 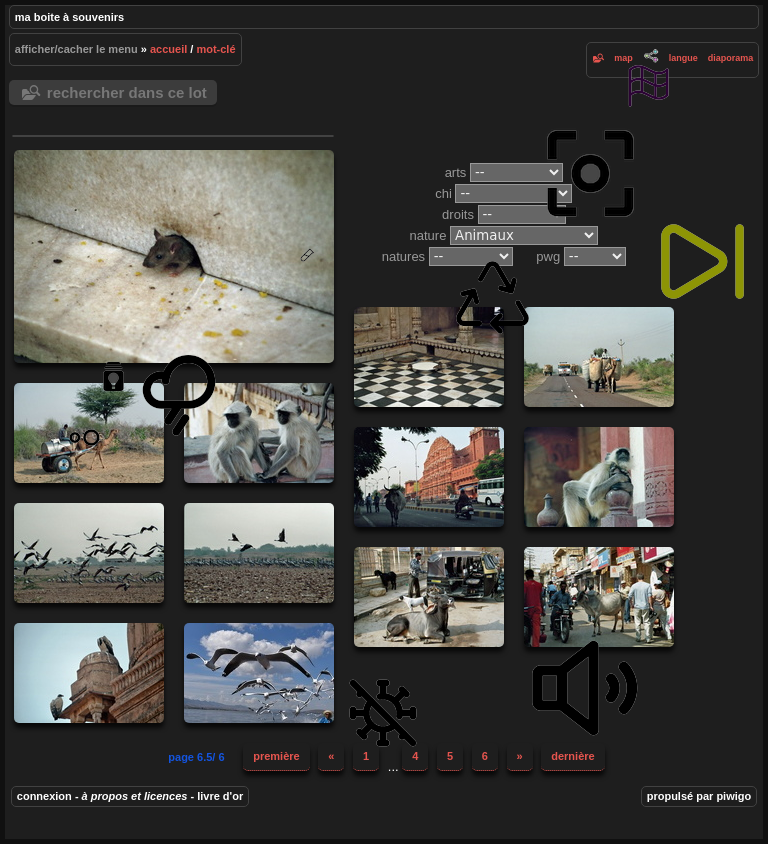 What do you see at coordinates (383, 713) in the screenshot?
I see `virus protection enabled or threat neutralized` at bounding box center [383, 713].